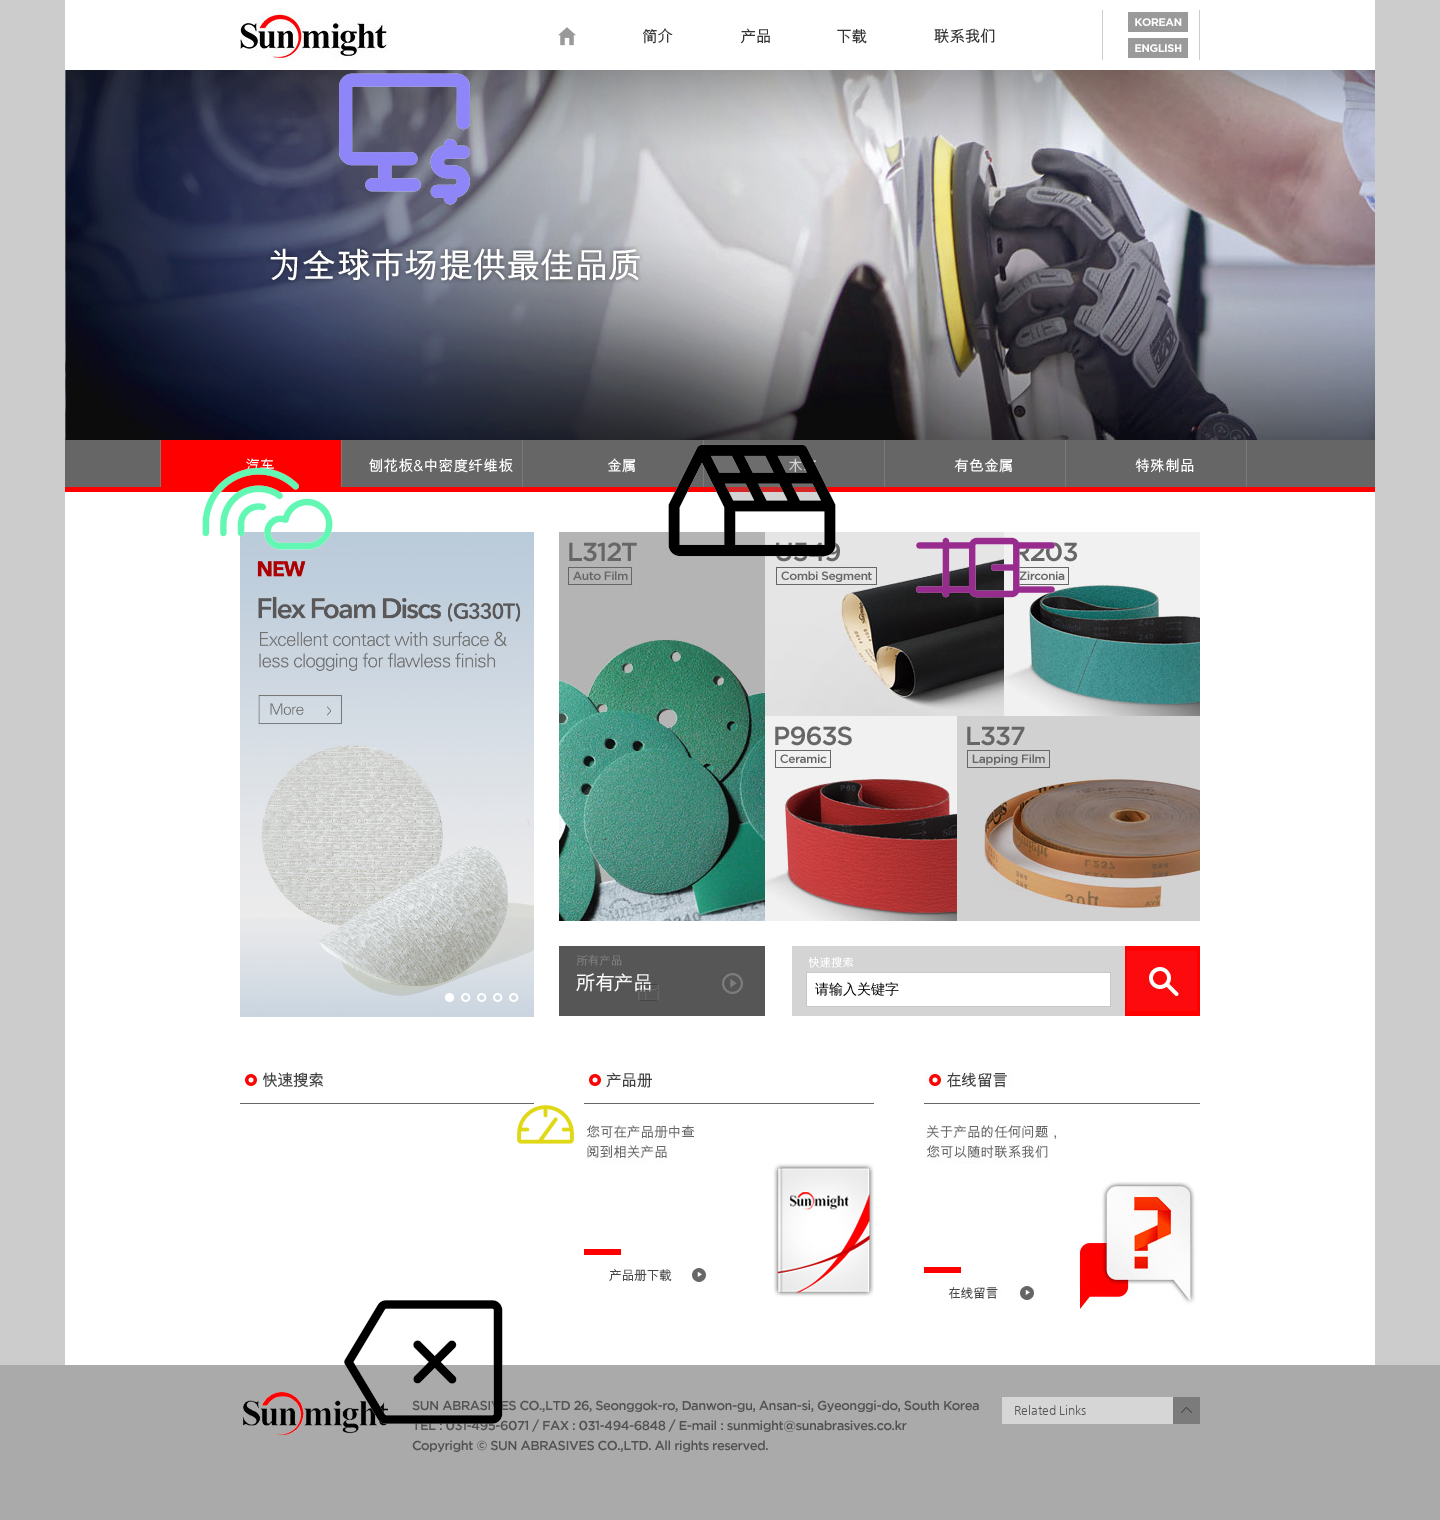 Image resolution: width=1440 pixels, height=1520 pixels. What do you see at coordinates (648, 992) in the screenshot?
I see `change page layout options` at bounding box center [648, 992].